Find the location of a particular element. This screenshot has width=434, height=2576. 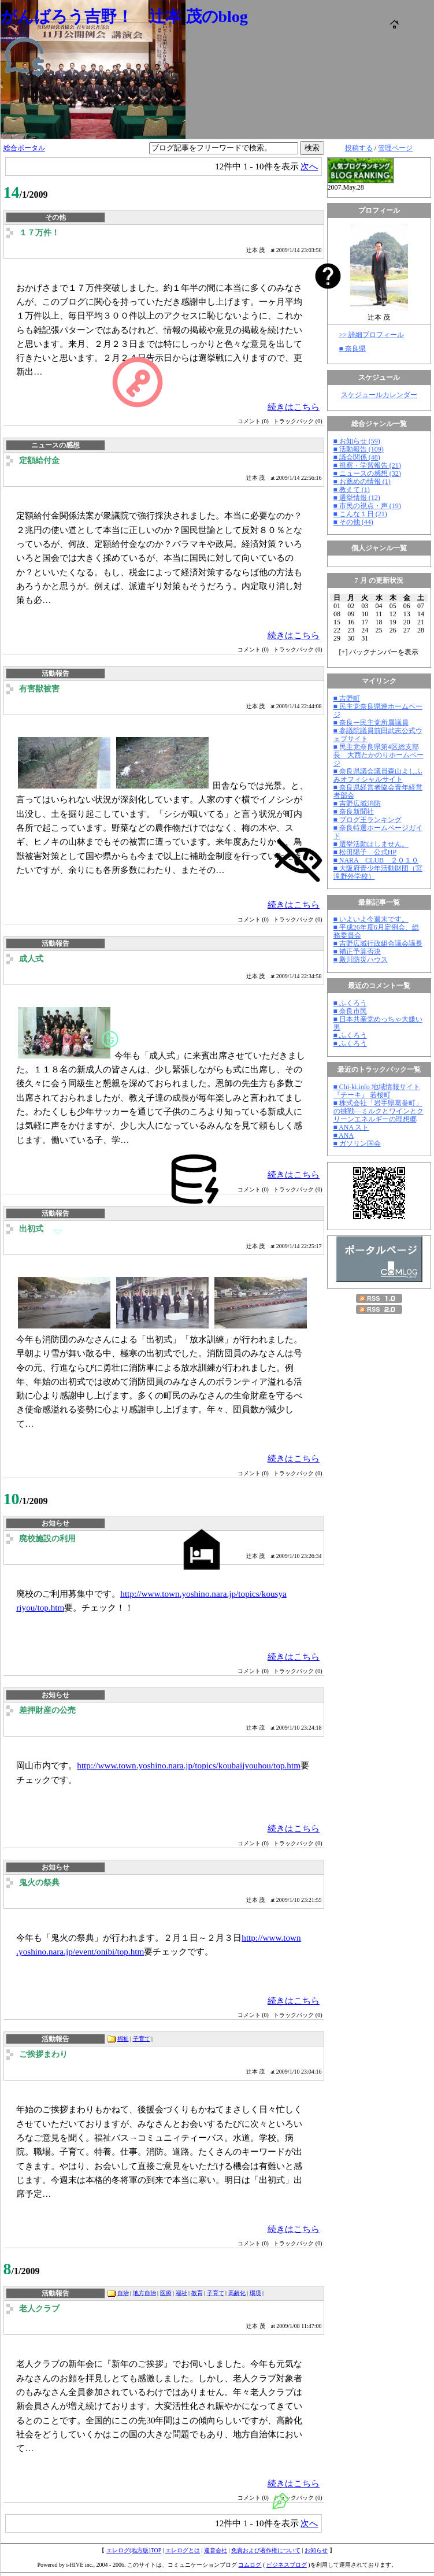

view amount in bangladeshi taka is located at coordinates (110, 1039).